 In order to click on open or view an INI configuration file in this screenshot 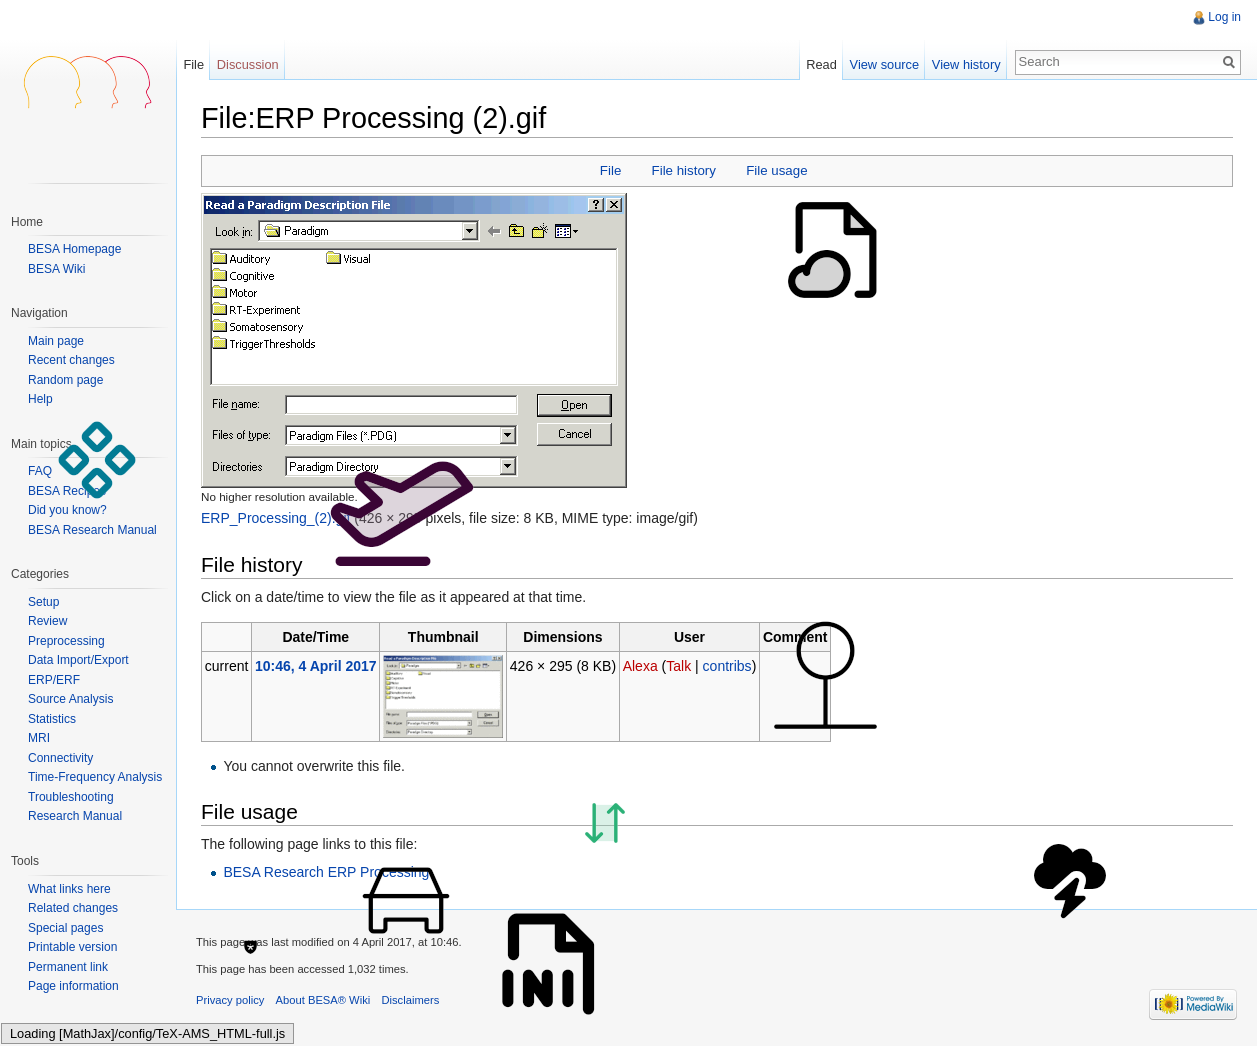, I will do `click(551, 964)`.